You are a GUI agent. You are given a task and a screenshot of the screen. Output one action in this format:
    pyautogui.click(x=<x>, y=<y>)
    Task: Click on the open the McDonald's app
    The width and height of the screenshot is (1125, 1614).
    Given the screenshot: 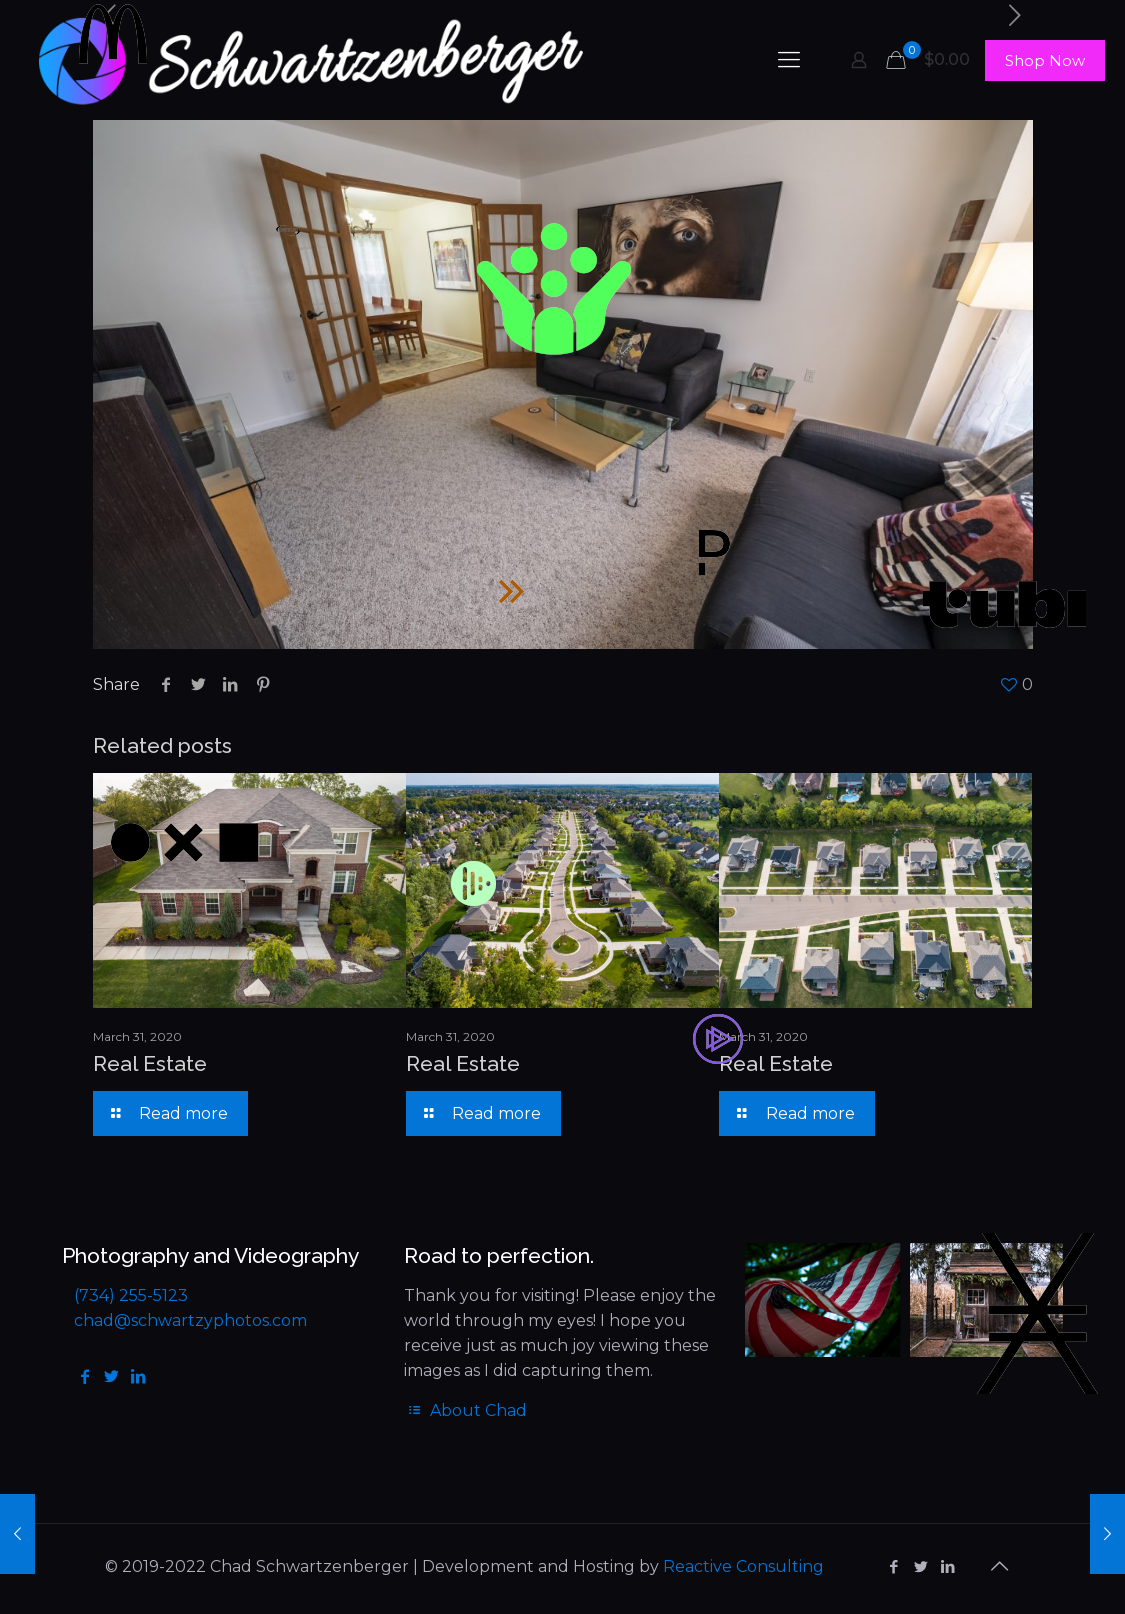 What is the action you would take?
    pyautogui.click(x=113, y=34)
    